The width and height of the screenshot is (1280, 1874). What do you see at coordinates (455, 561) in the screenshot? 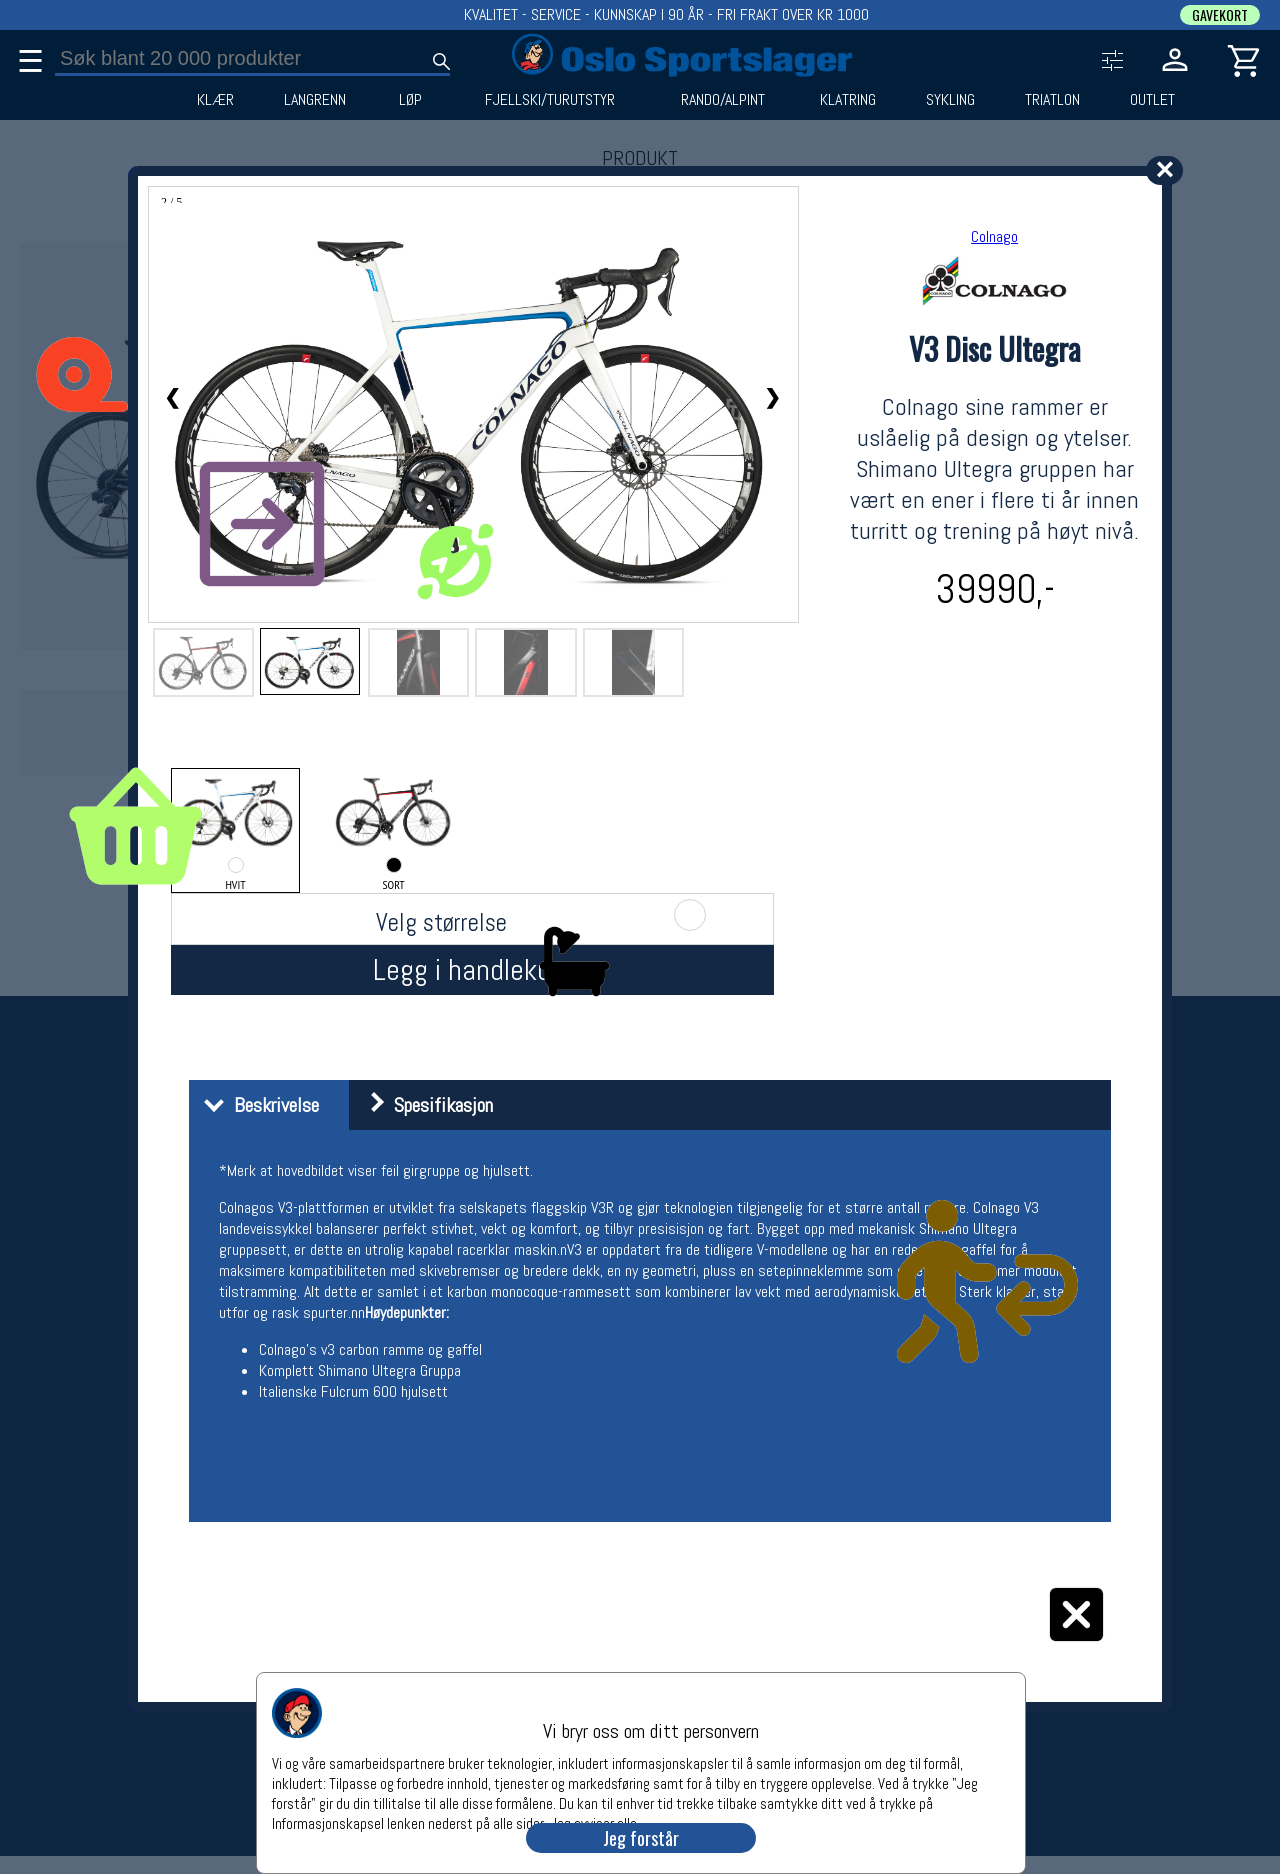
I see `react with laughing emoji` at bounding box center [455, 561].